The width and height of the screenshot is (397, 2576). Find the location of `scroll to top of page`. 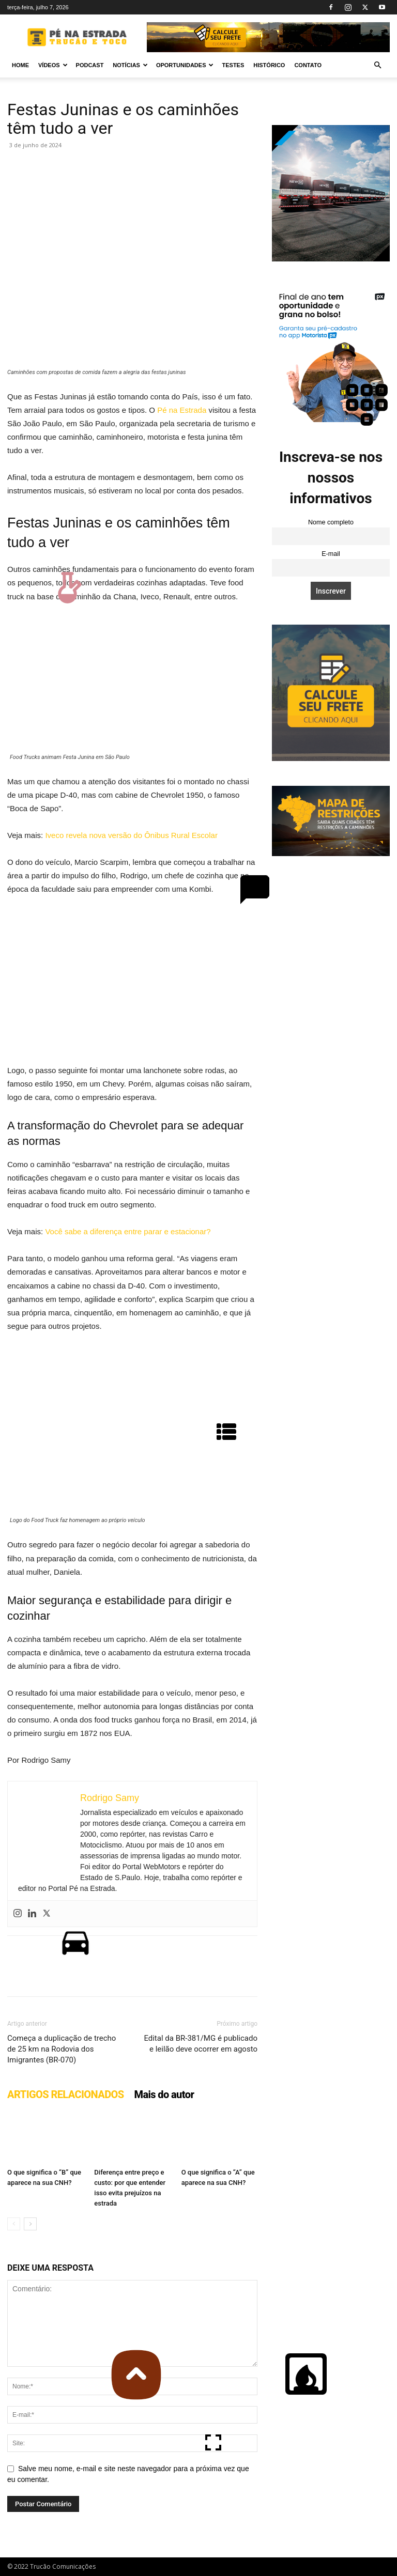

scroll to top of page is located at coordinates (136, 2375).